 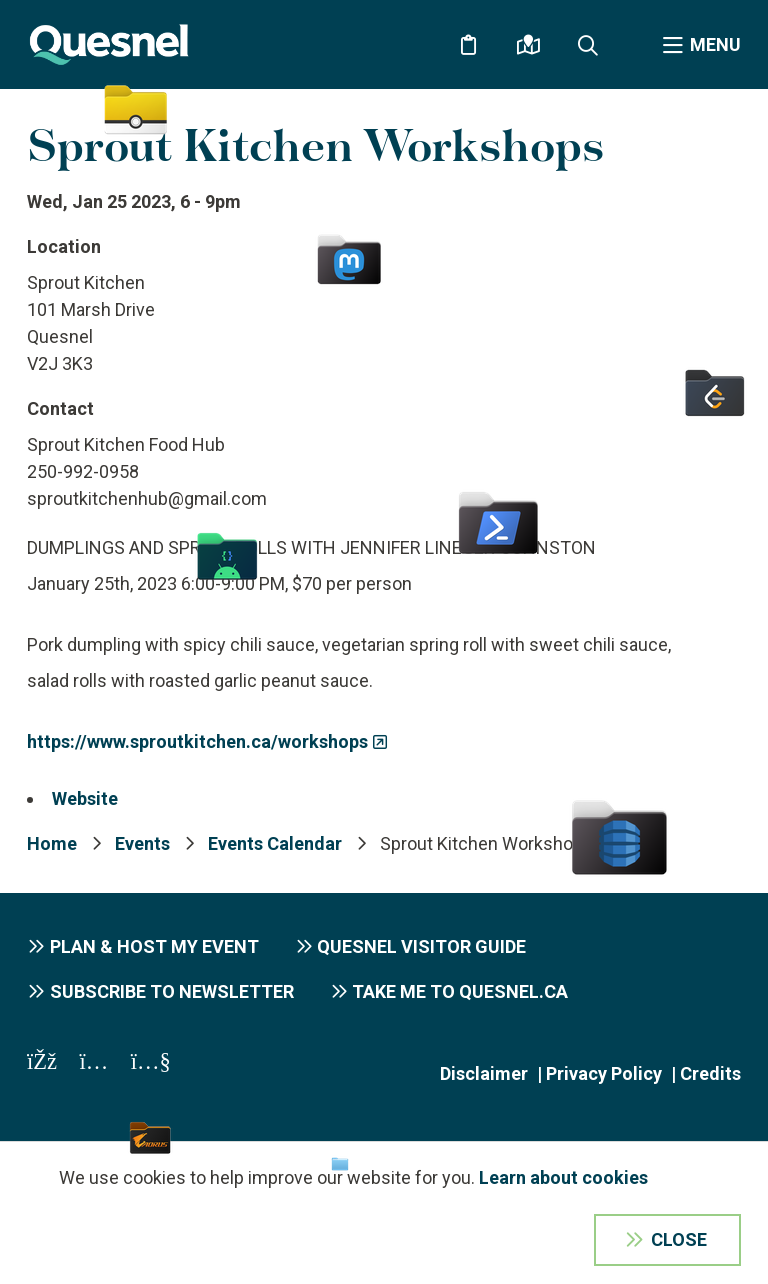 What do you see at coordinates (150, 1139) in the screenshot?
I see `open aorus gaming software folder` at bounding box center [150, 1139].